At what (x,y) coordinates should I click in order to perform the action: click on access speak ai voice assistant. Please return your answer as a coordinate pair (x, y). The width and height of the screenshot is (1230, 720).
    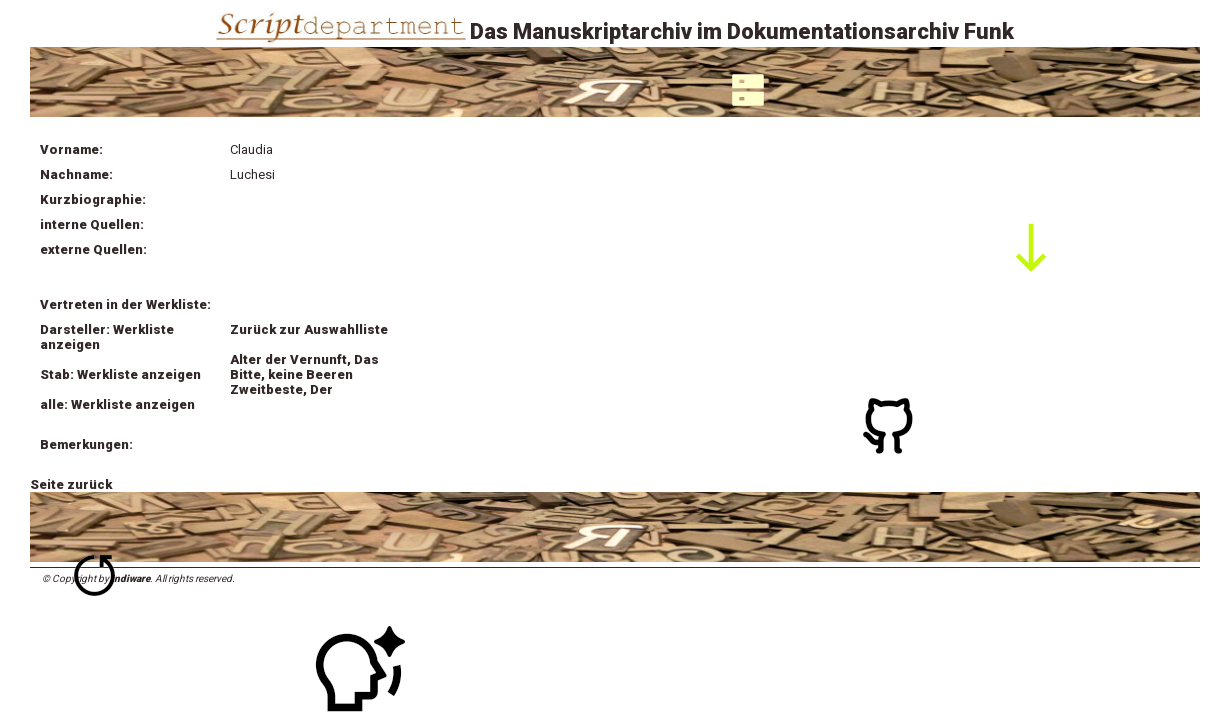
    Looking at the image, I should click on (358, 672).